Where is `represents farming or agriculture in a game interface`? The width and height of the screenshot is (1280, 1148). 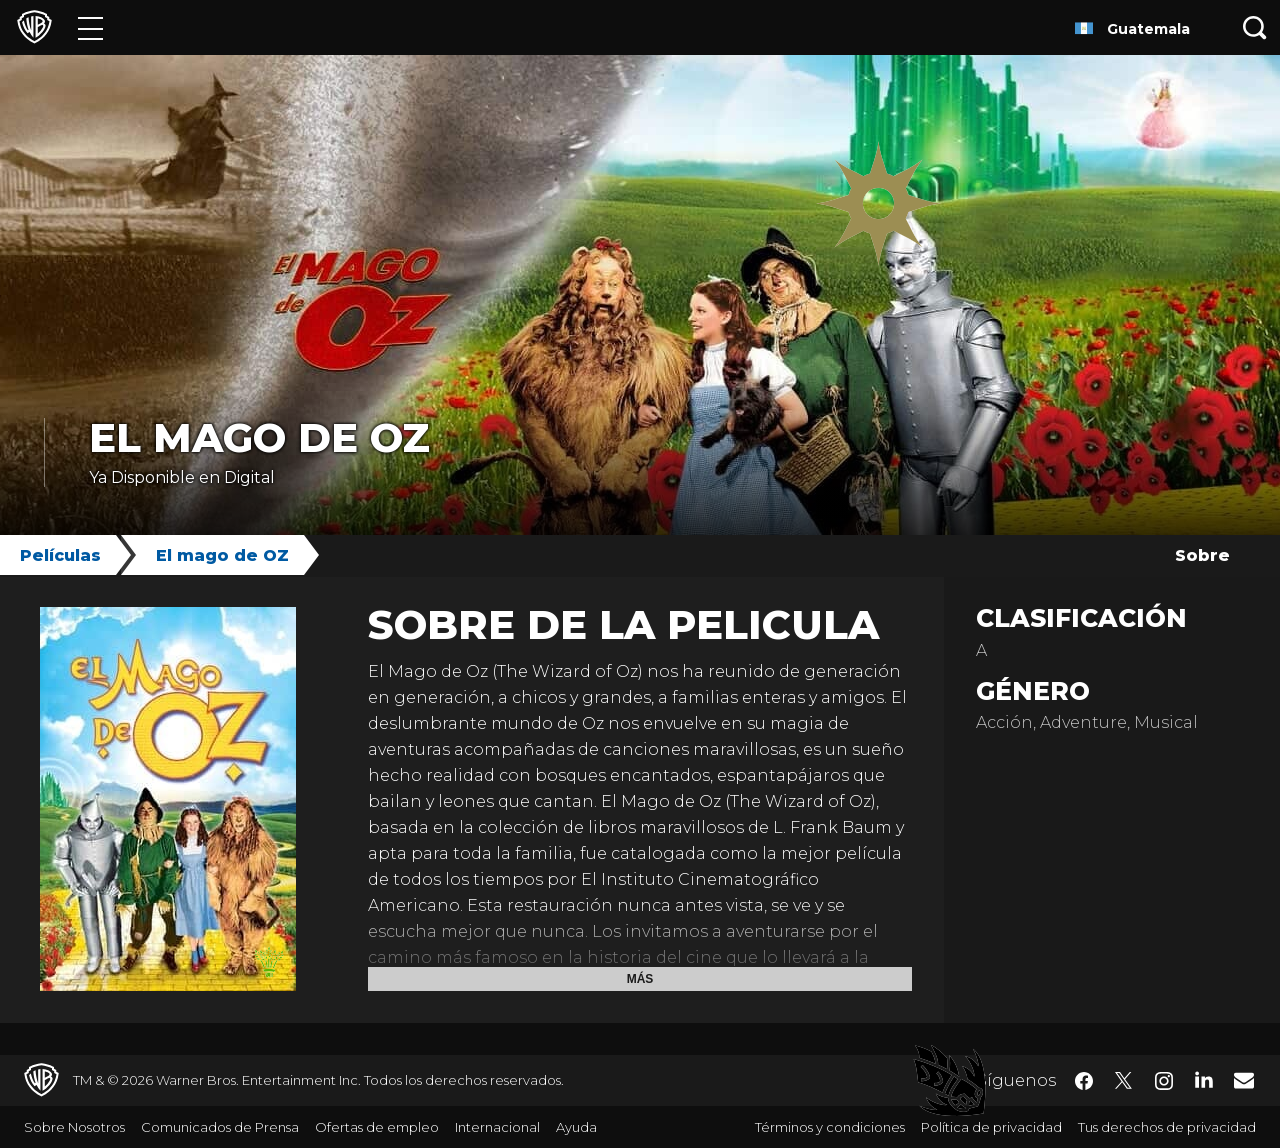
represents farming or agriculture in a game interface is located at coordinates (269, 962).